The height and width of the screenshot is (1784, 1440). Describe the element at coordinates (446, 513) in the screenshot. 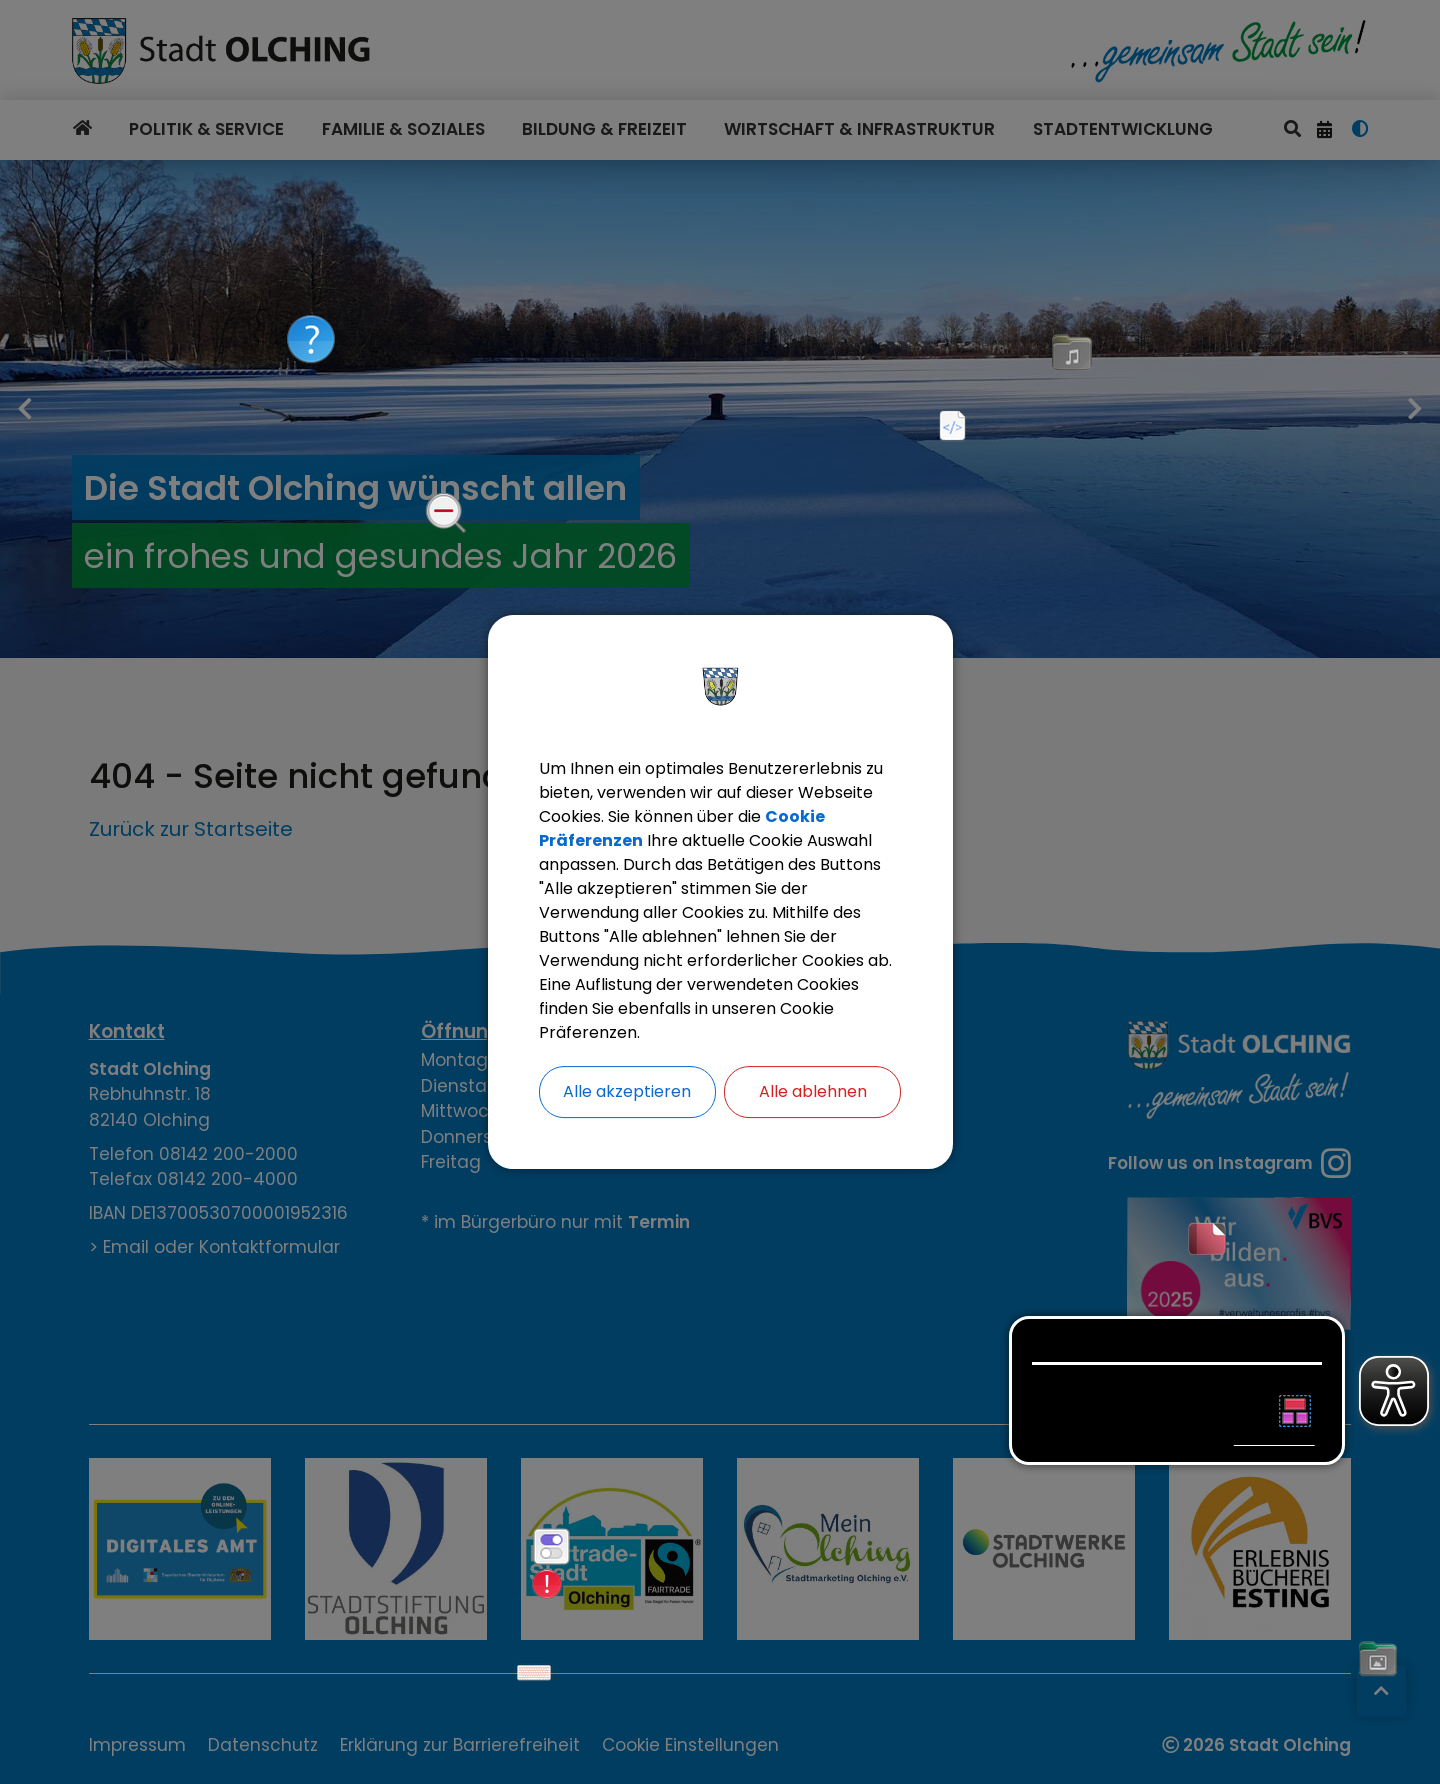

I see `zoom out of the current view` at that location.